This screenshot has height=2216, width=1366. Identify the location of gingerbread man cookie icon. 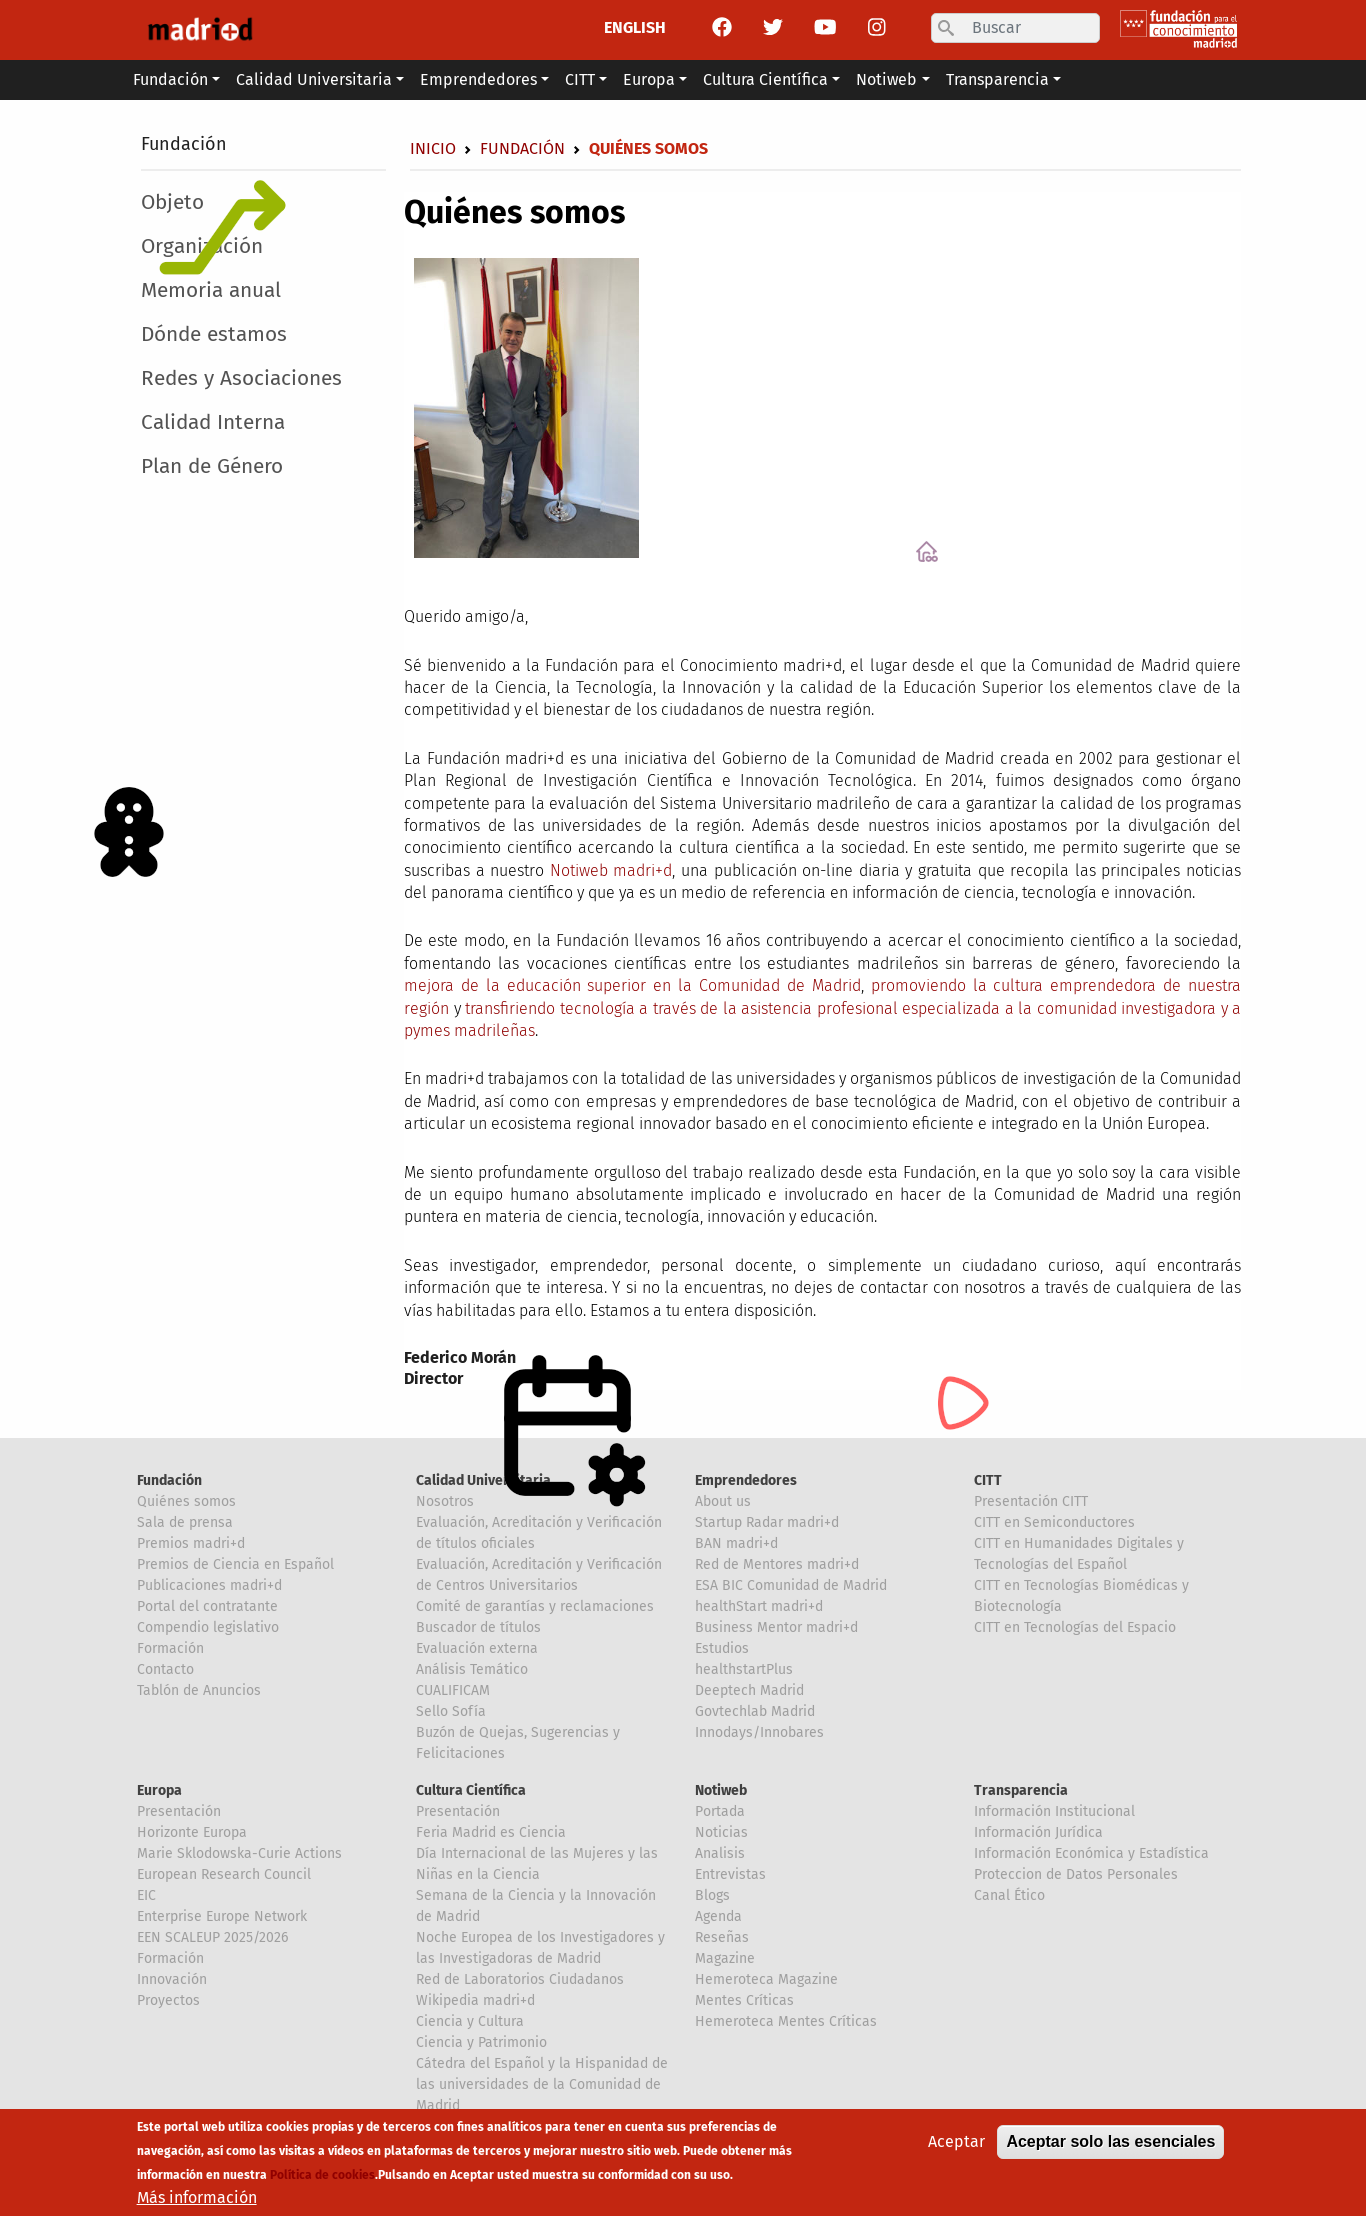
(129, 832).